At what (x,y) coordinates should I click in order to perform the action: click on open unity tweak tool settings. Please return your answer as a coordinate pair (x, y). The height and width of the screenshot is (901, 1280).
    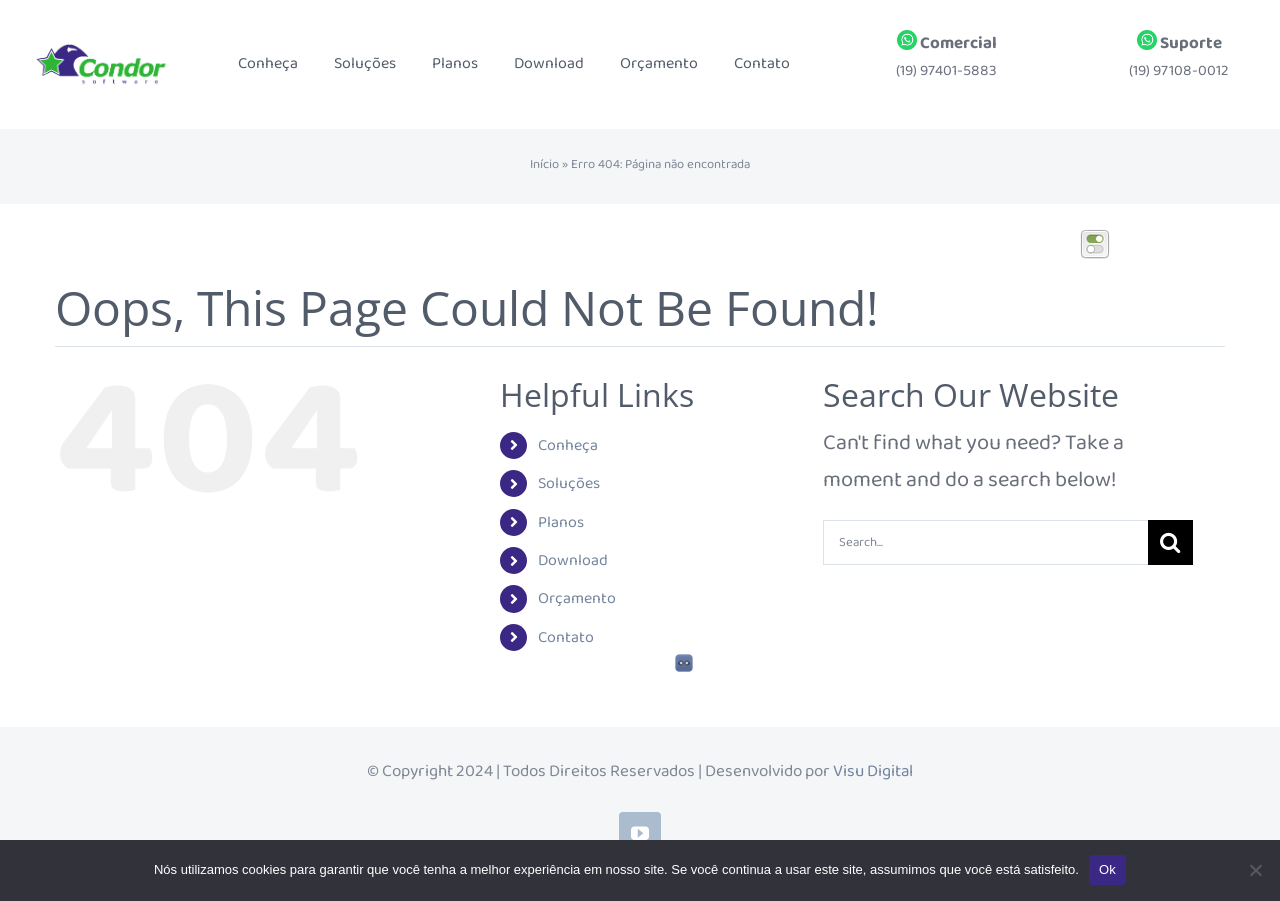
    Looking at the image, I should click on (1095, 244).